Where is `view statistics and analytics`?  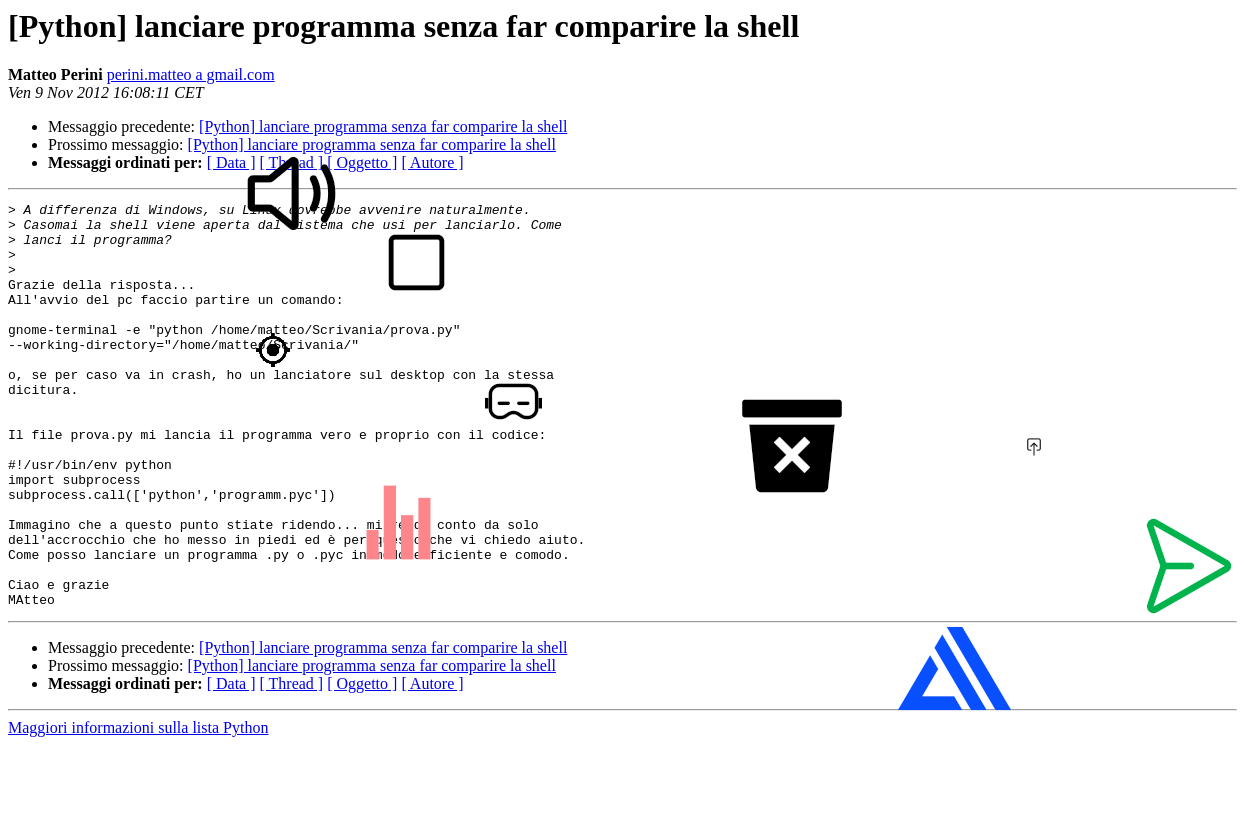
view statistics and analytics is located at coordinates (398, 522).